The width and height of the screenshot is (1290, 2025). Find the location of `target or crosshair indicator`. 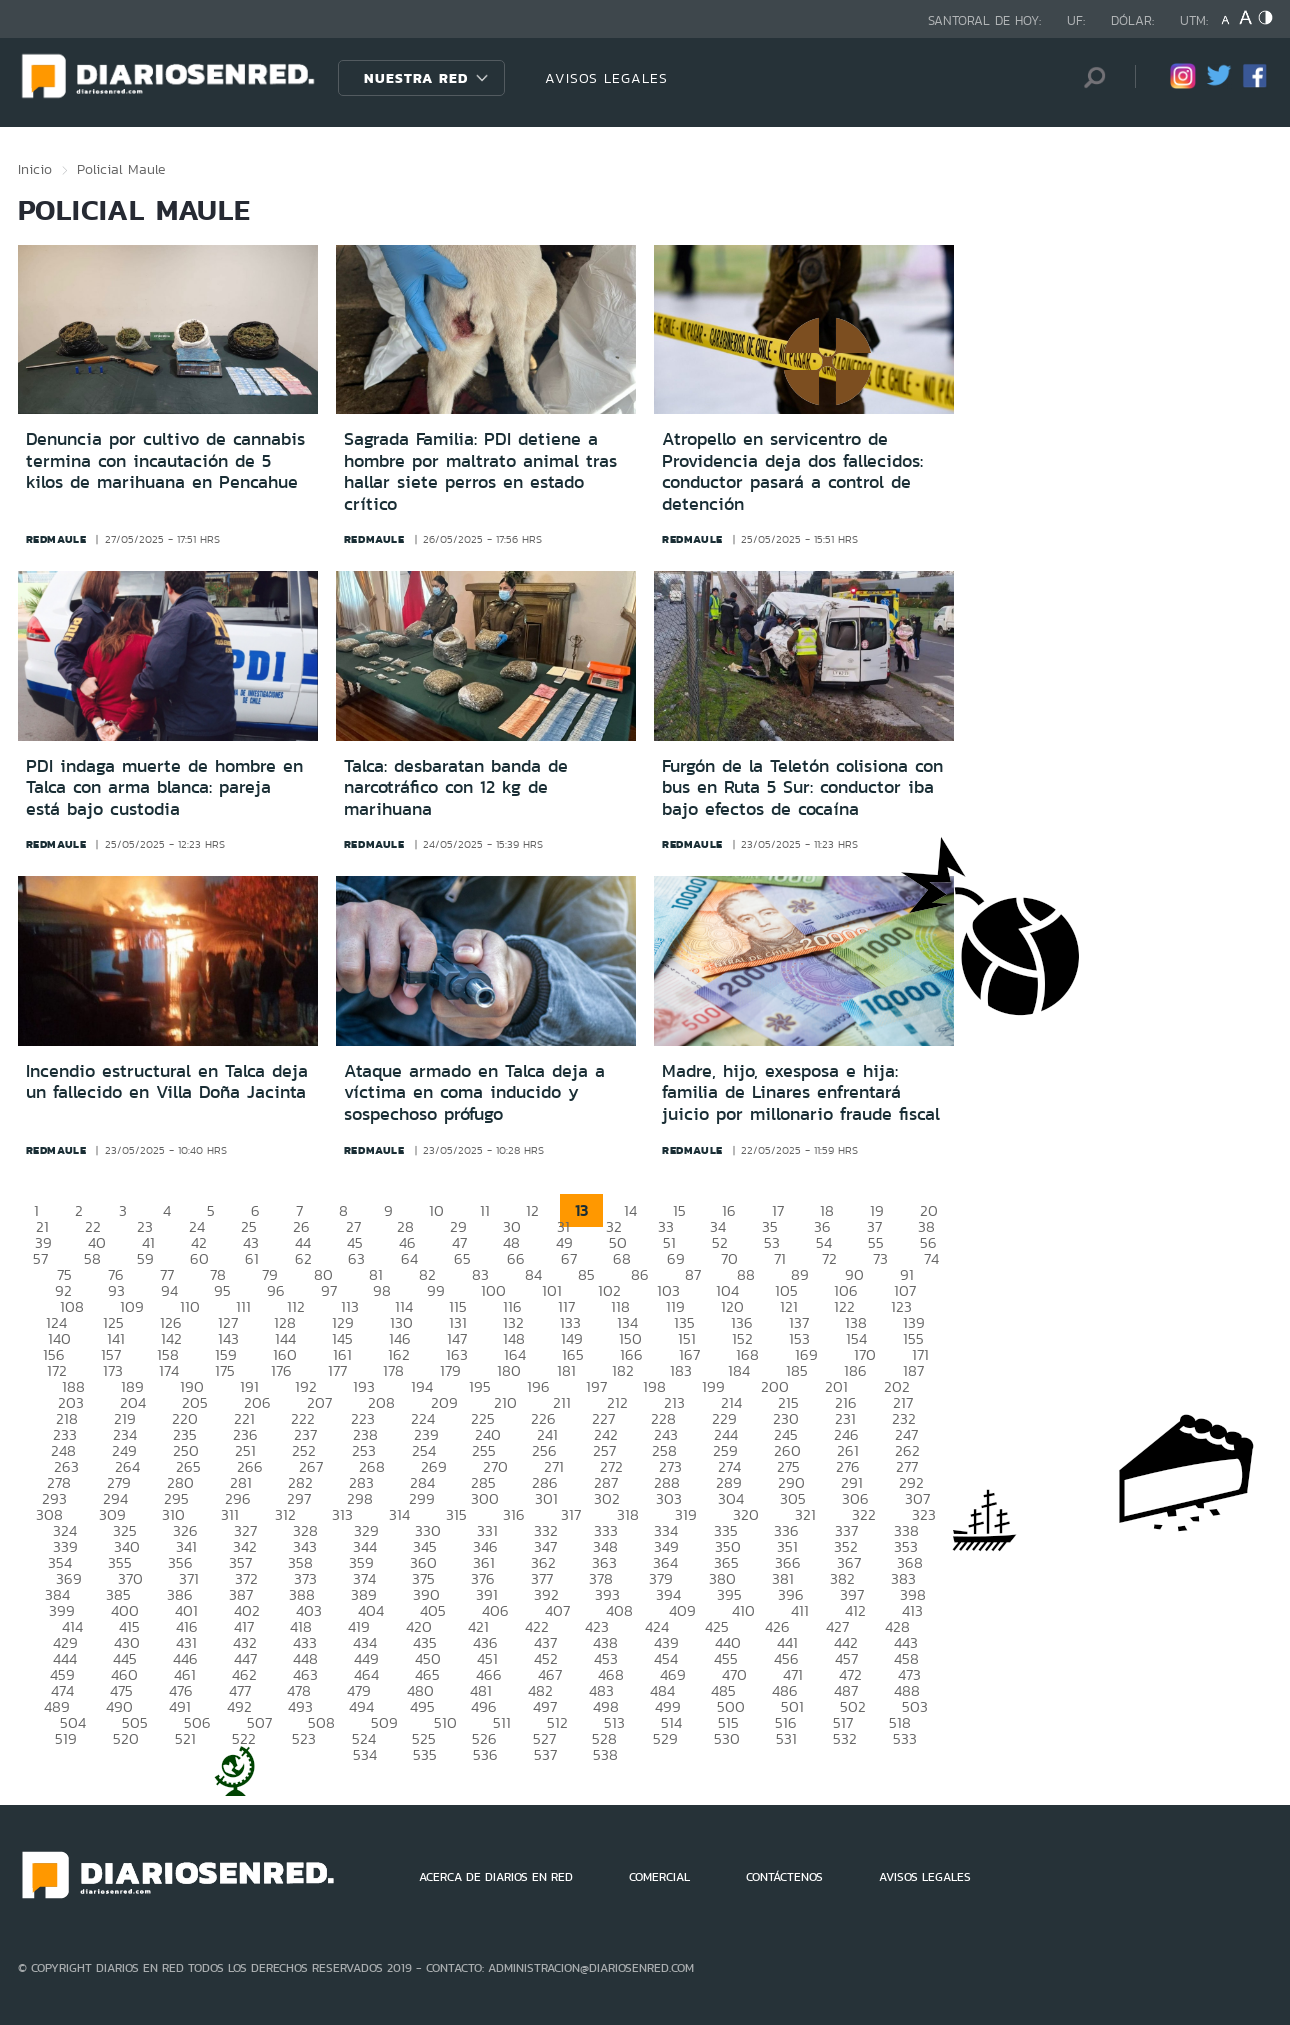

target or crosshair indicator is located at coordinates (827, 361).